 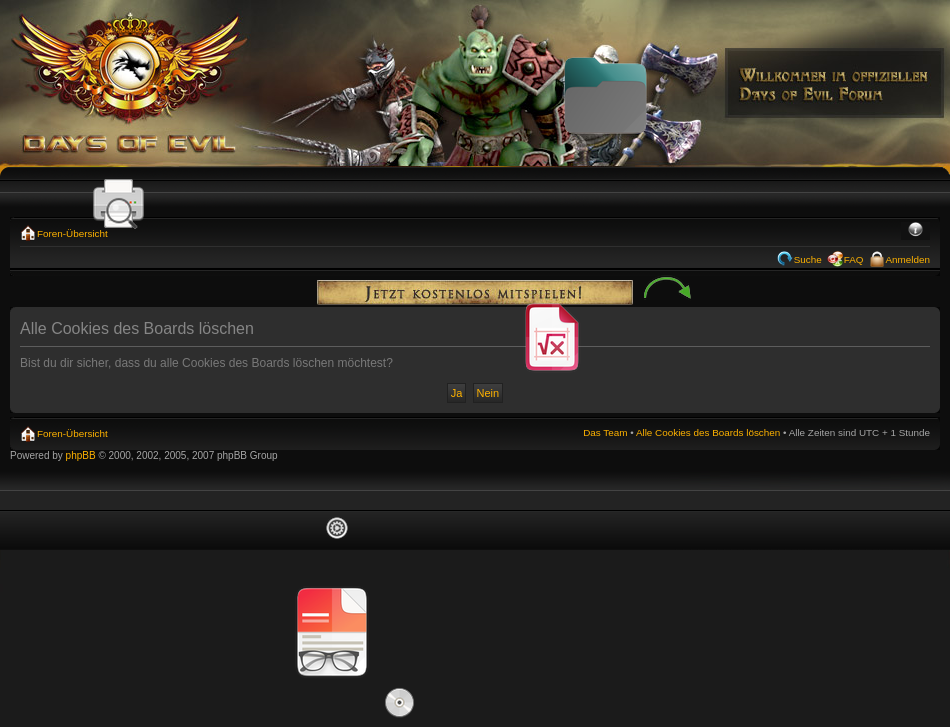 What do you see at coordinates (605, 95) in the screenshot?
I see `open folder containing files` at bounding box center [605, 95].